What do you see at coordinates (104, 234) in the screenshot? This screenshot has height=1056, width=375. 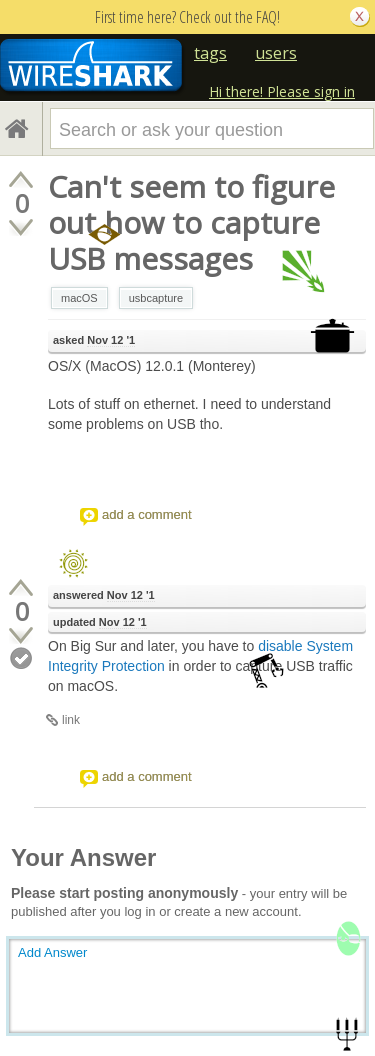 I see `select brazilian portuguese language` at bounding box center [104, 234].